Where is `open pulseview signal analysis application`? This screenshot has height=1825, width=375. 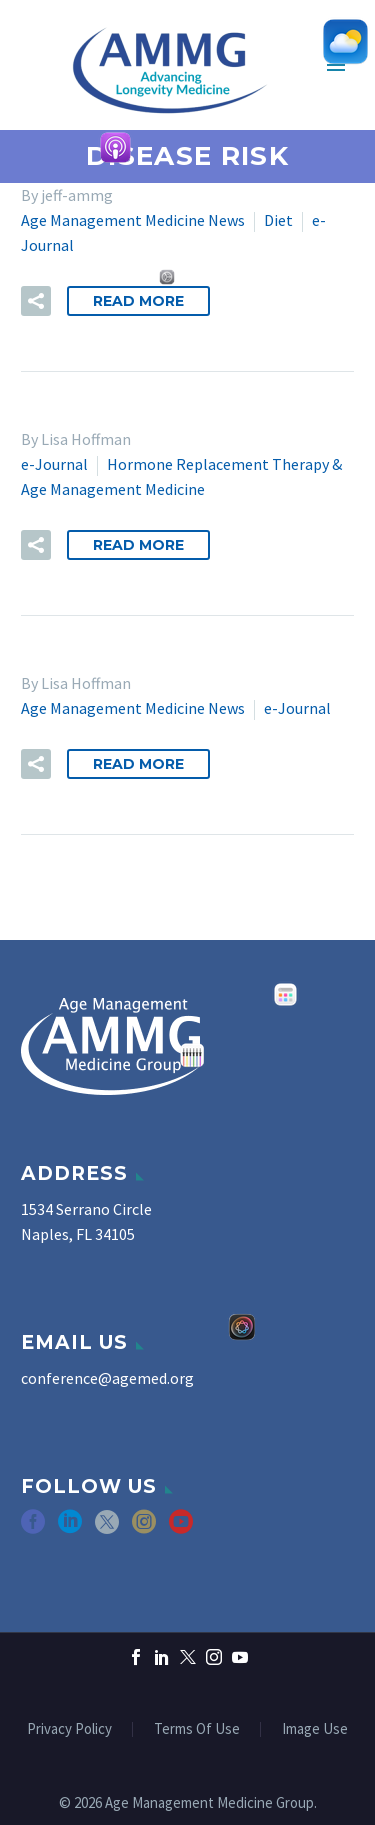 open pulseview signal analysis application is located at coordinates (192, 1055).